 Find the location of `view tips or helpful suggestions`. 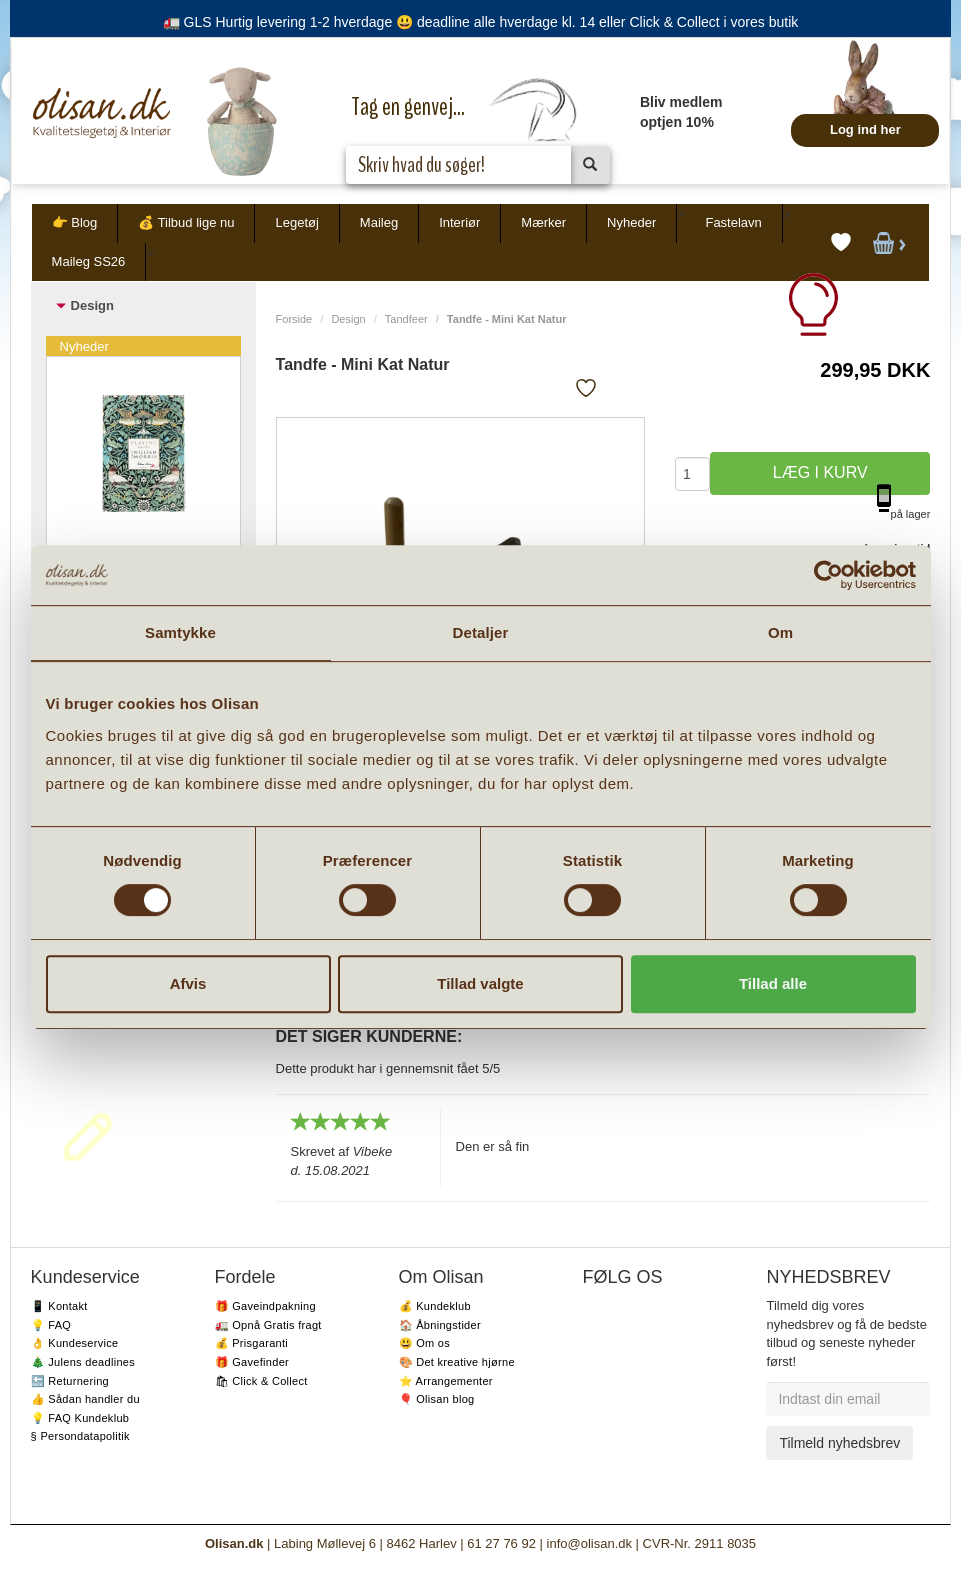

view tips or helpful suggestions is located at coordinates (813, 304).